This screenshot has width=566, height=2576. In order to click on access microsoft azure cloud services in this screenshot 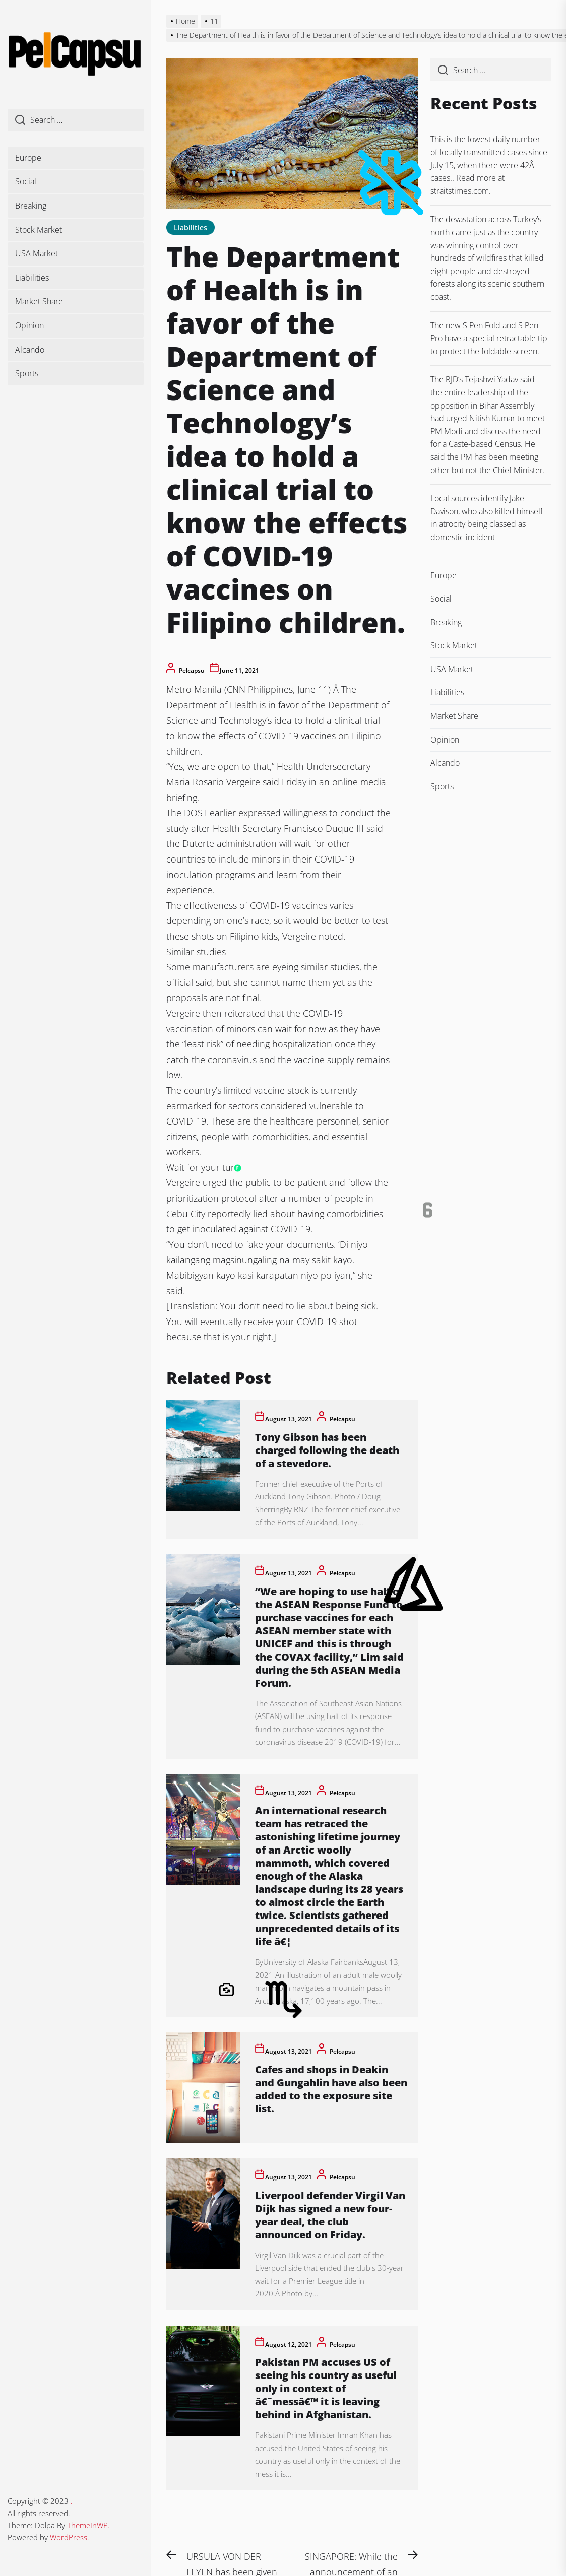, I will do `click(413, 1587)`.